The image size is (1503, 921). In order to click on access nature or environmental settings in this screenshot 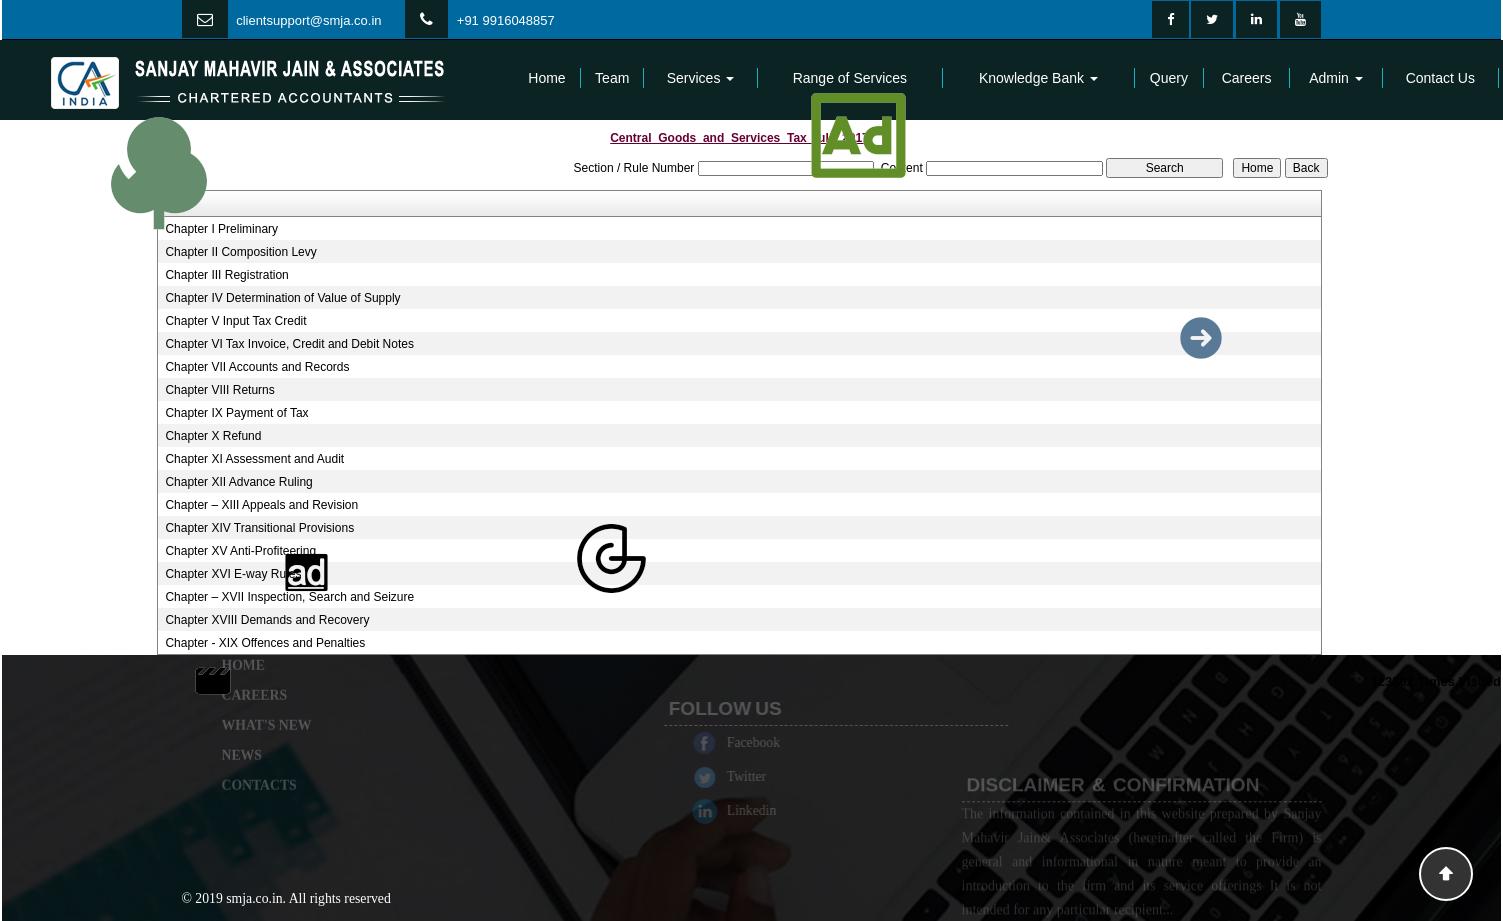, I will do `click(159, 176)`.